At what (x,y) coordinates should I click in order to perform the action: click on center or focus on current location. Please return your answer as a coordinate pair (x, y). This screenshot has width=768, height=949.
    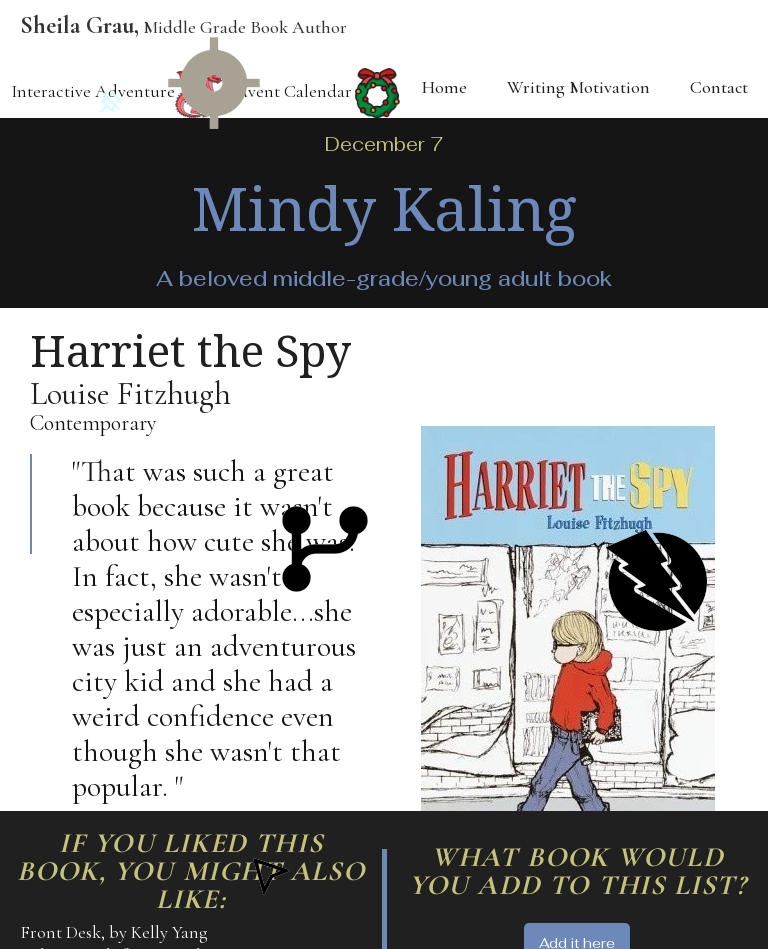
    Looking at the image, I should click on (214, 83).